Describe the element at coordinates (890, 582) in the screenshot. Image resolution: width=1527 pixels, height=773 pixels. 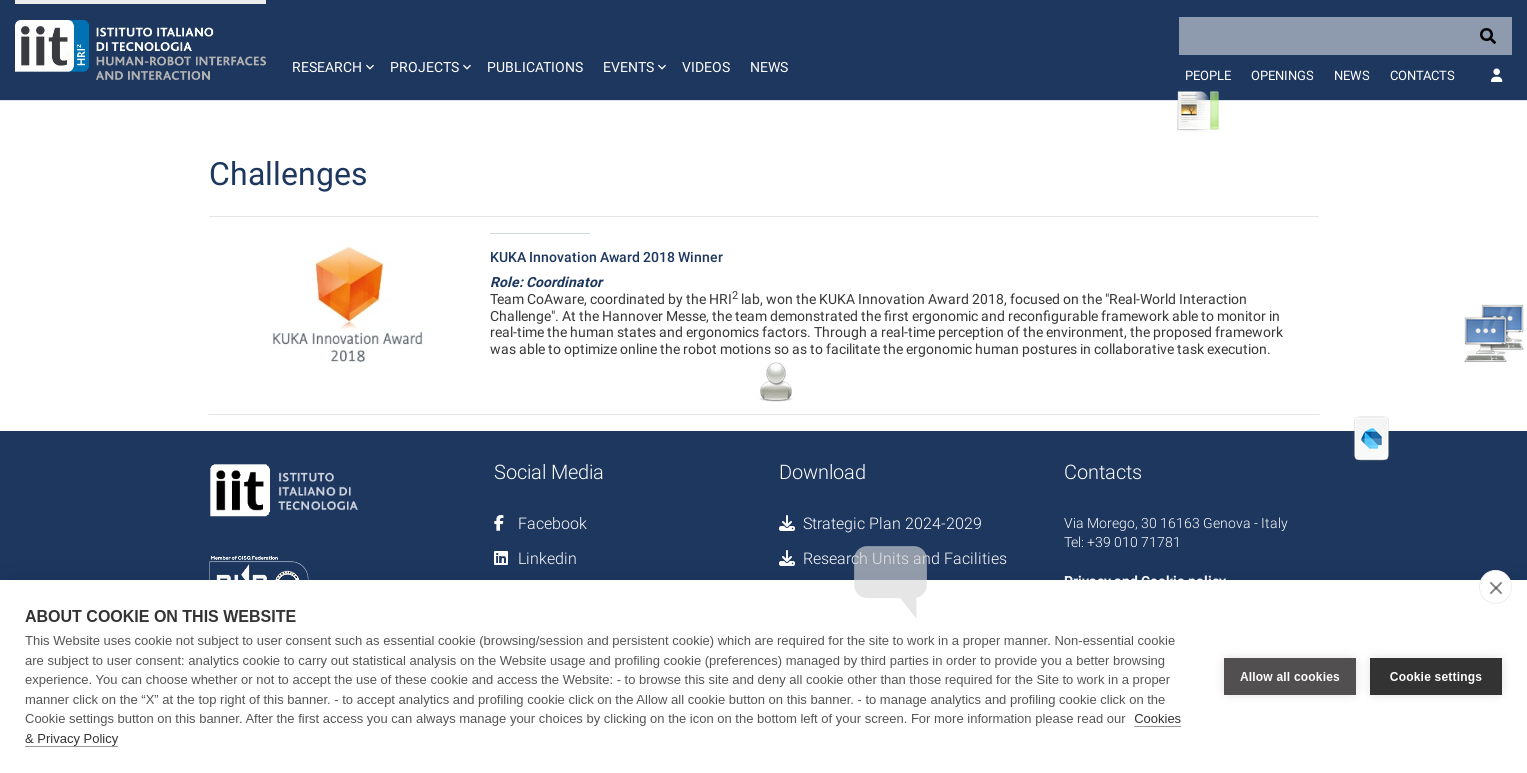
I see `indicates user is idle or away` at that location.